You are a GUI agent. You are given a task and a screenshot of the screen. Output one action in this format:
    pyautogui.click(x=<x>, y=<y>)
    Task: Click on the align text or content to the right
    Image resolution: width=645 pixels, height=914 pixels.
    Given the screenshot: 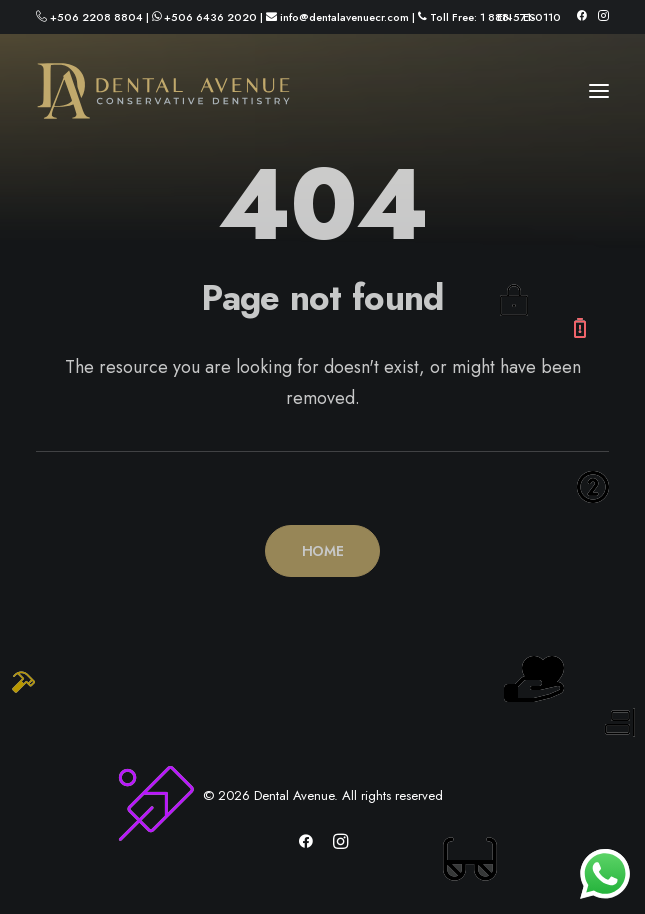 What is the action you would take?
    pyautogui.click(x=620, y=722)
    